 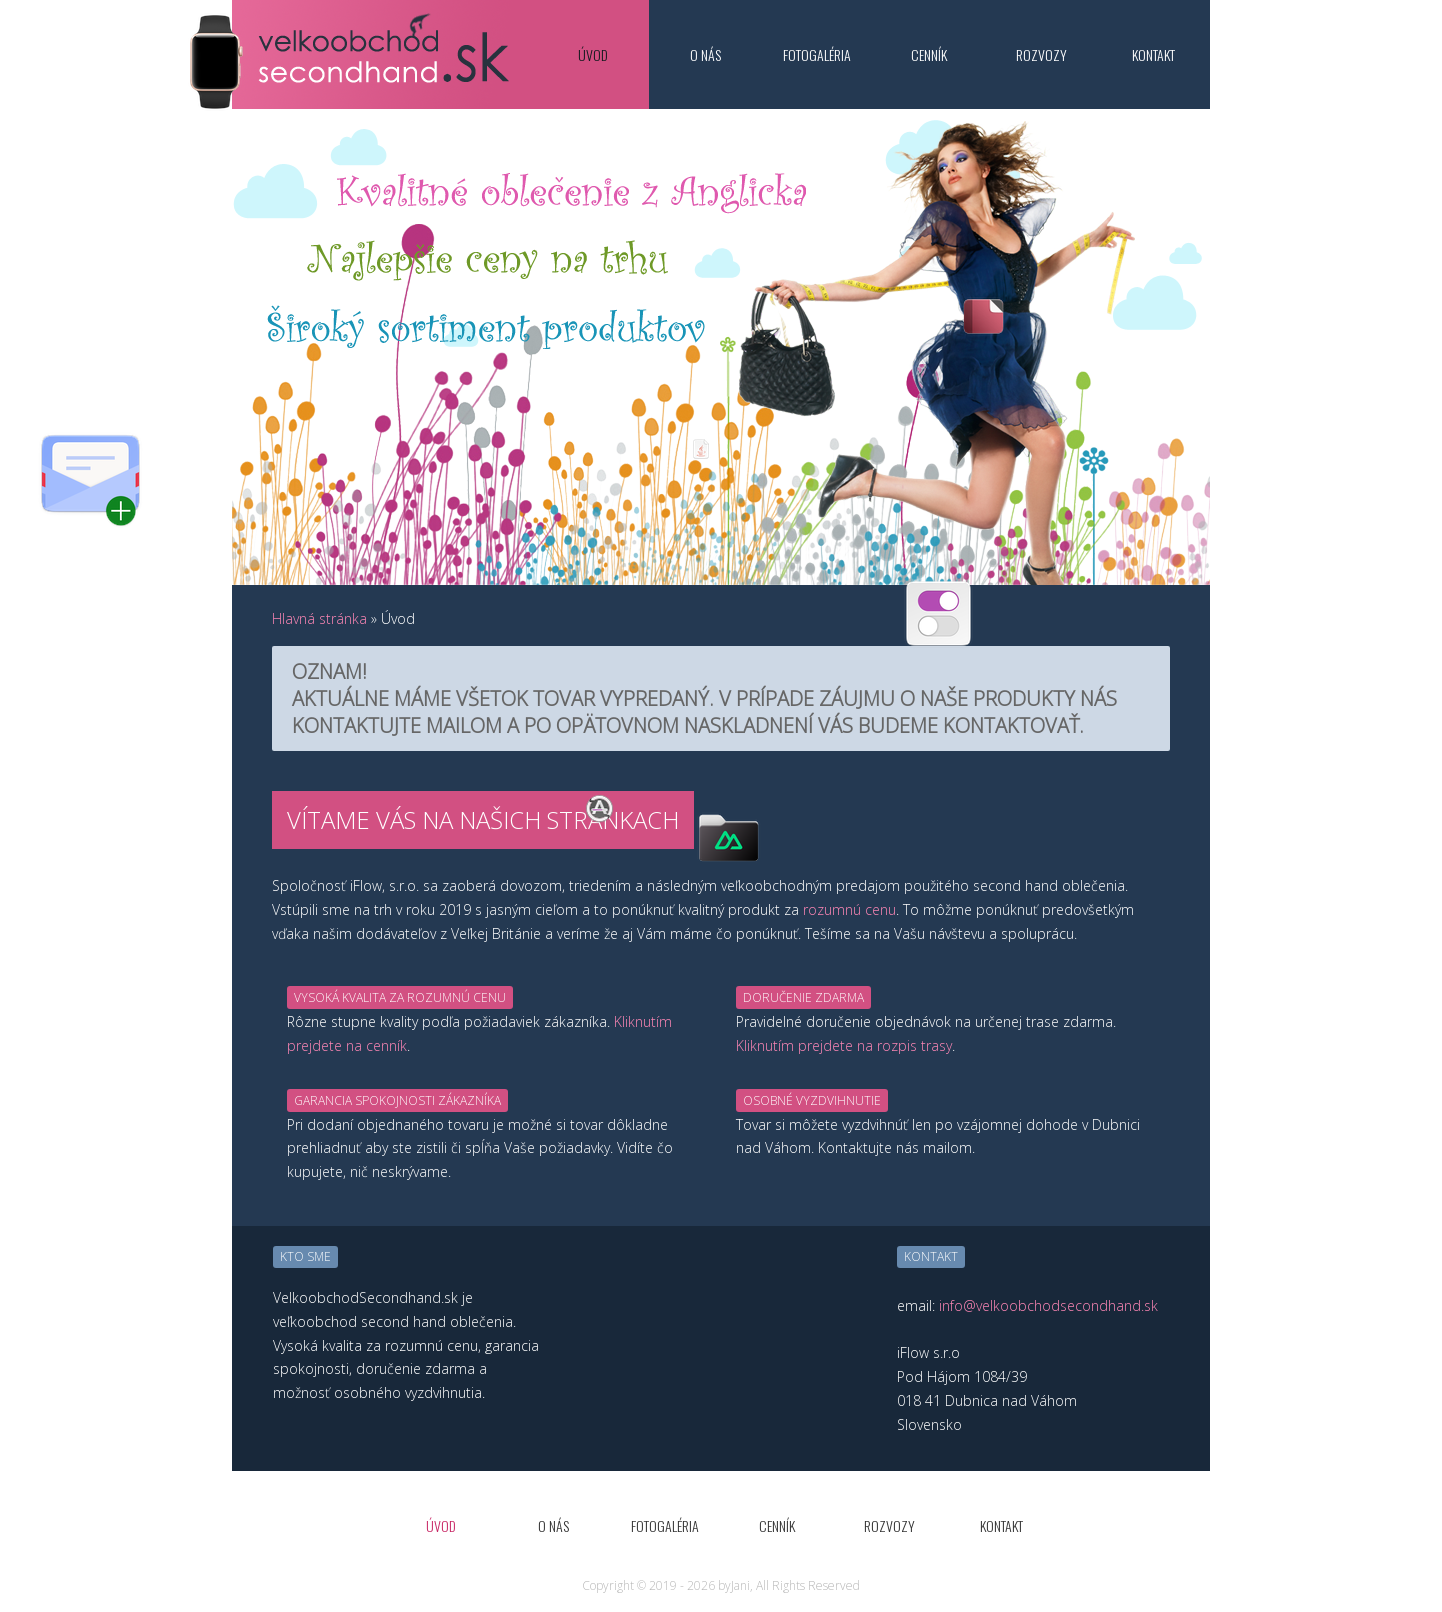 What do you see at coordinates (728, 839) in the screenshot?
I see `open nuxt.js project folder` at bounding box center [728, 839].